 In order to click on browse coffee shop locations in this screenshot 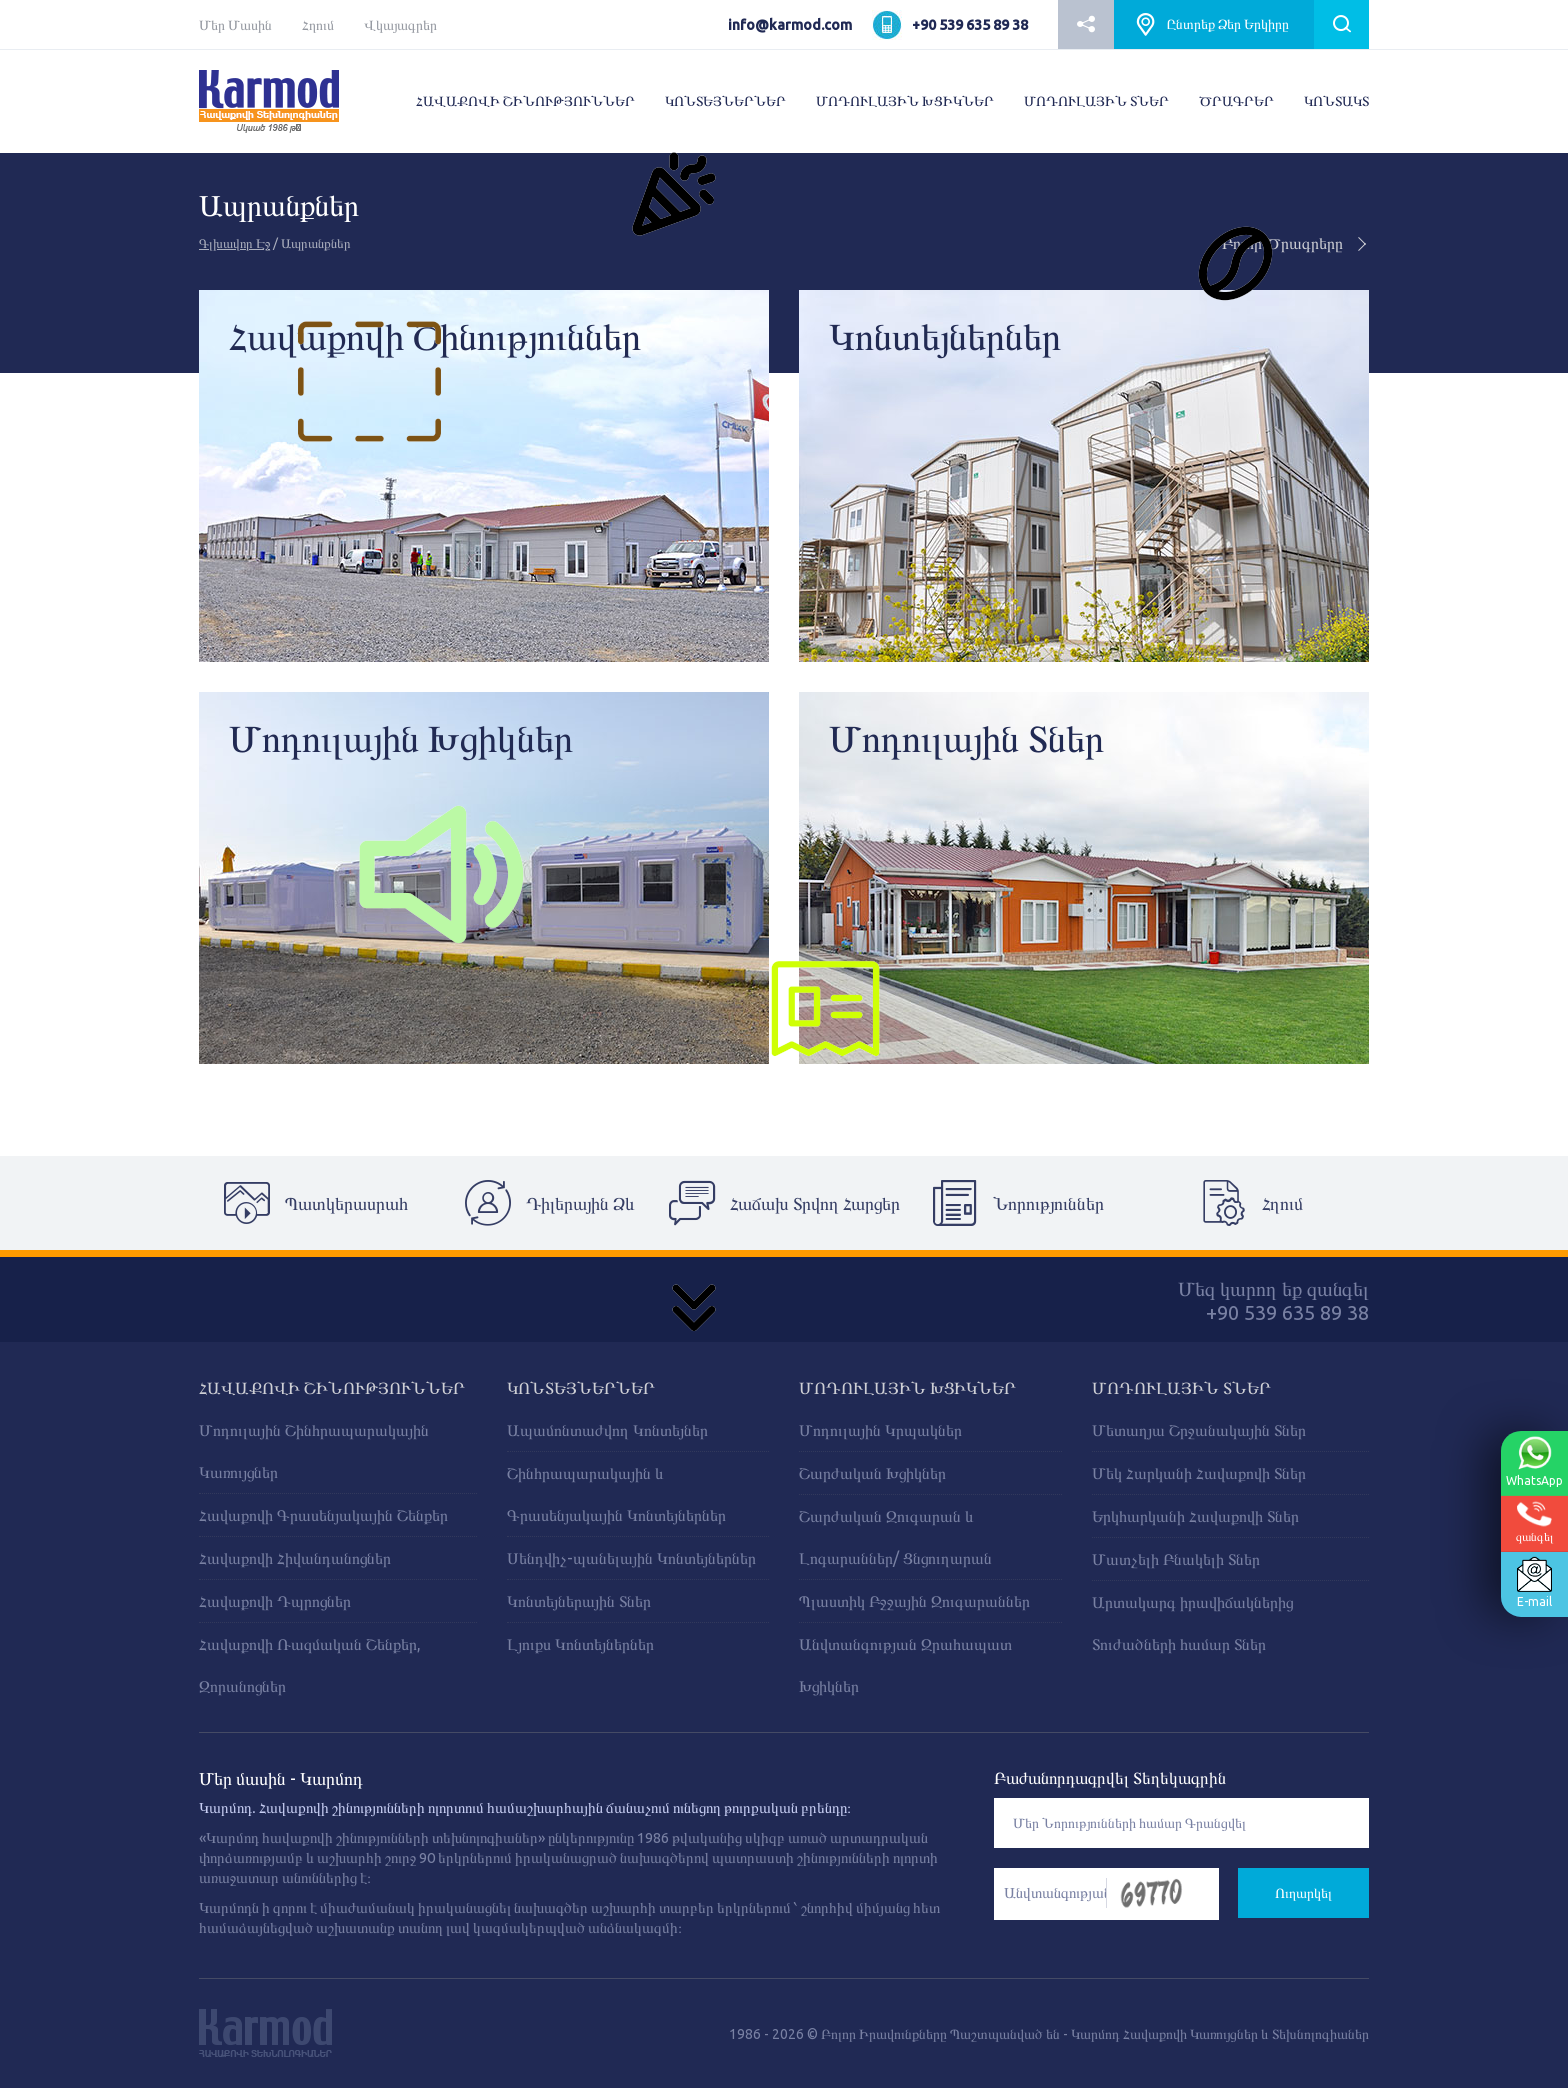, I will do `click(1235, 263)`.